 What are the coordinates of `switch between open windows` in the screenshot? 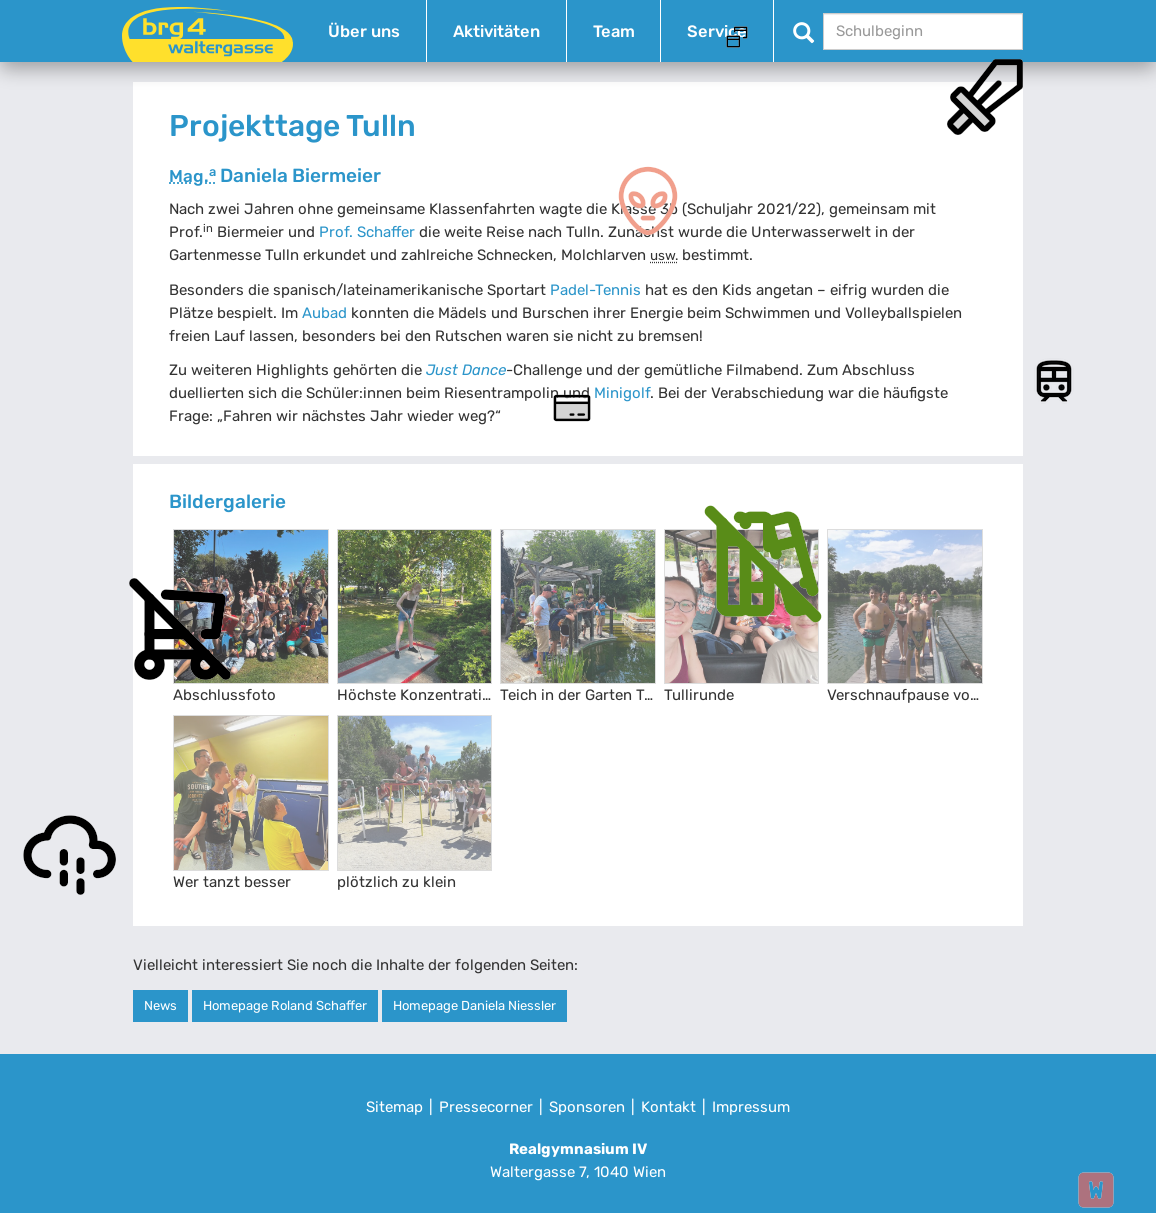 It's located at (737, 37).